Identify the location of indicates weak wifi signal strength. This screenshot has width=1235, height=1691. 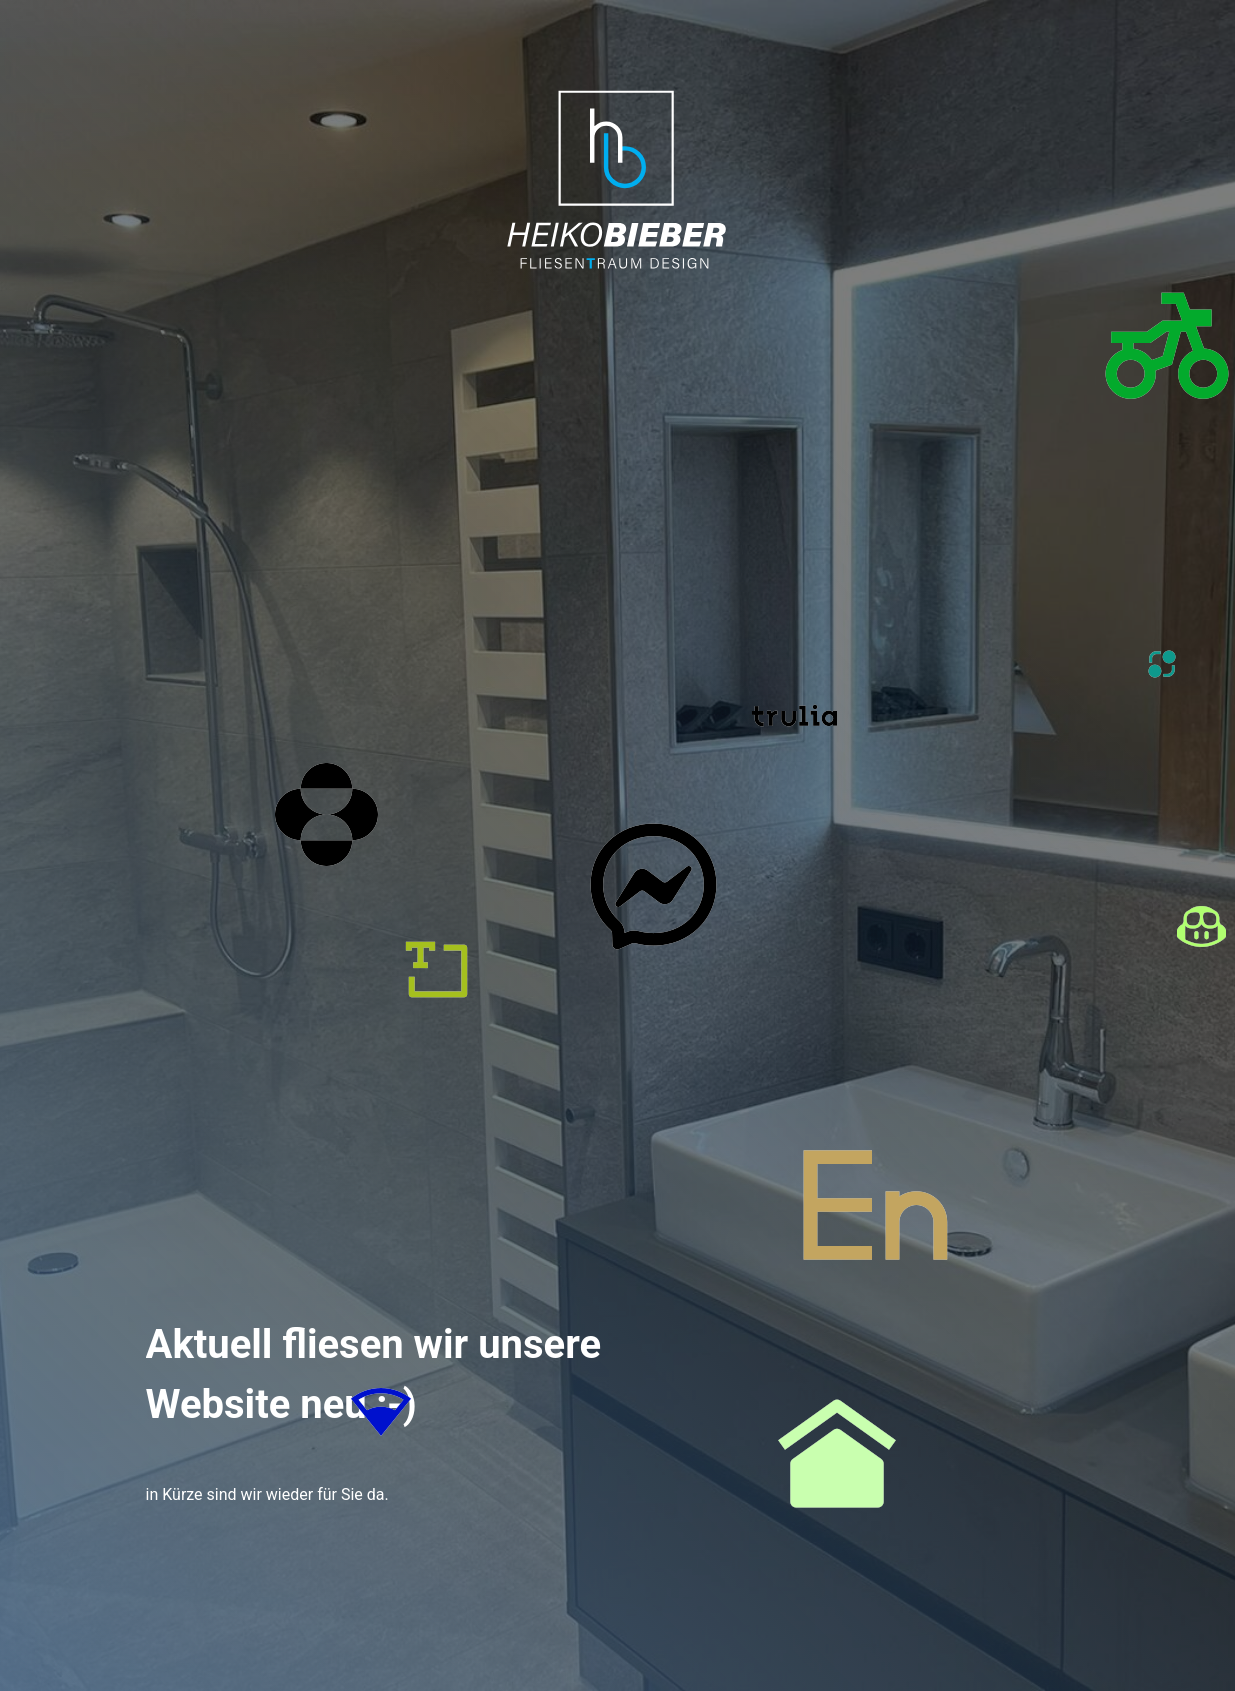
(381, 1412).